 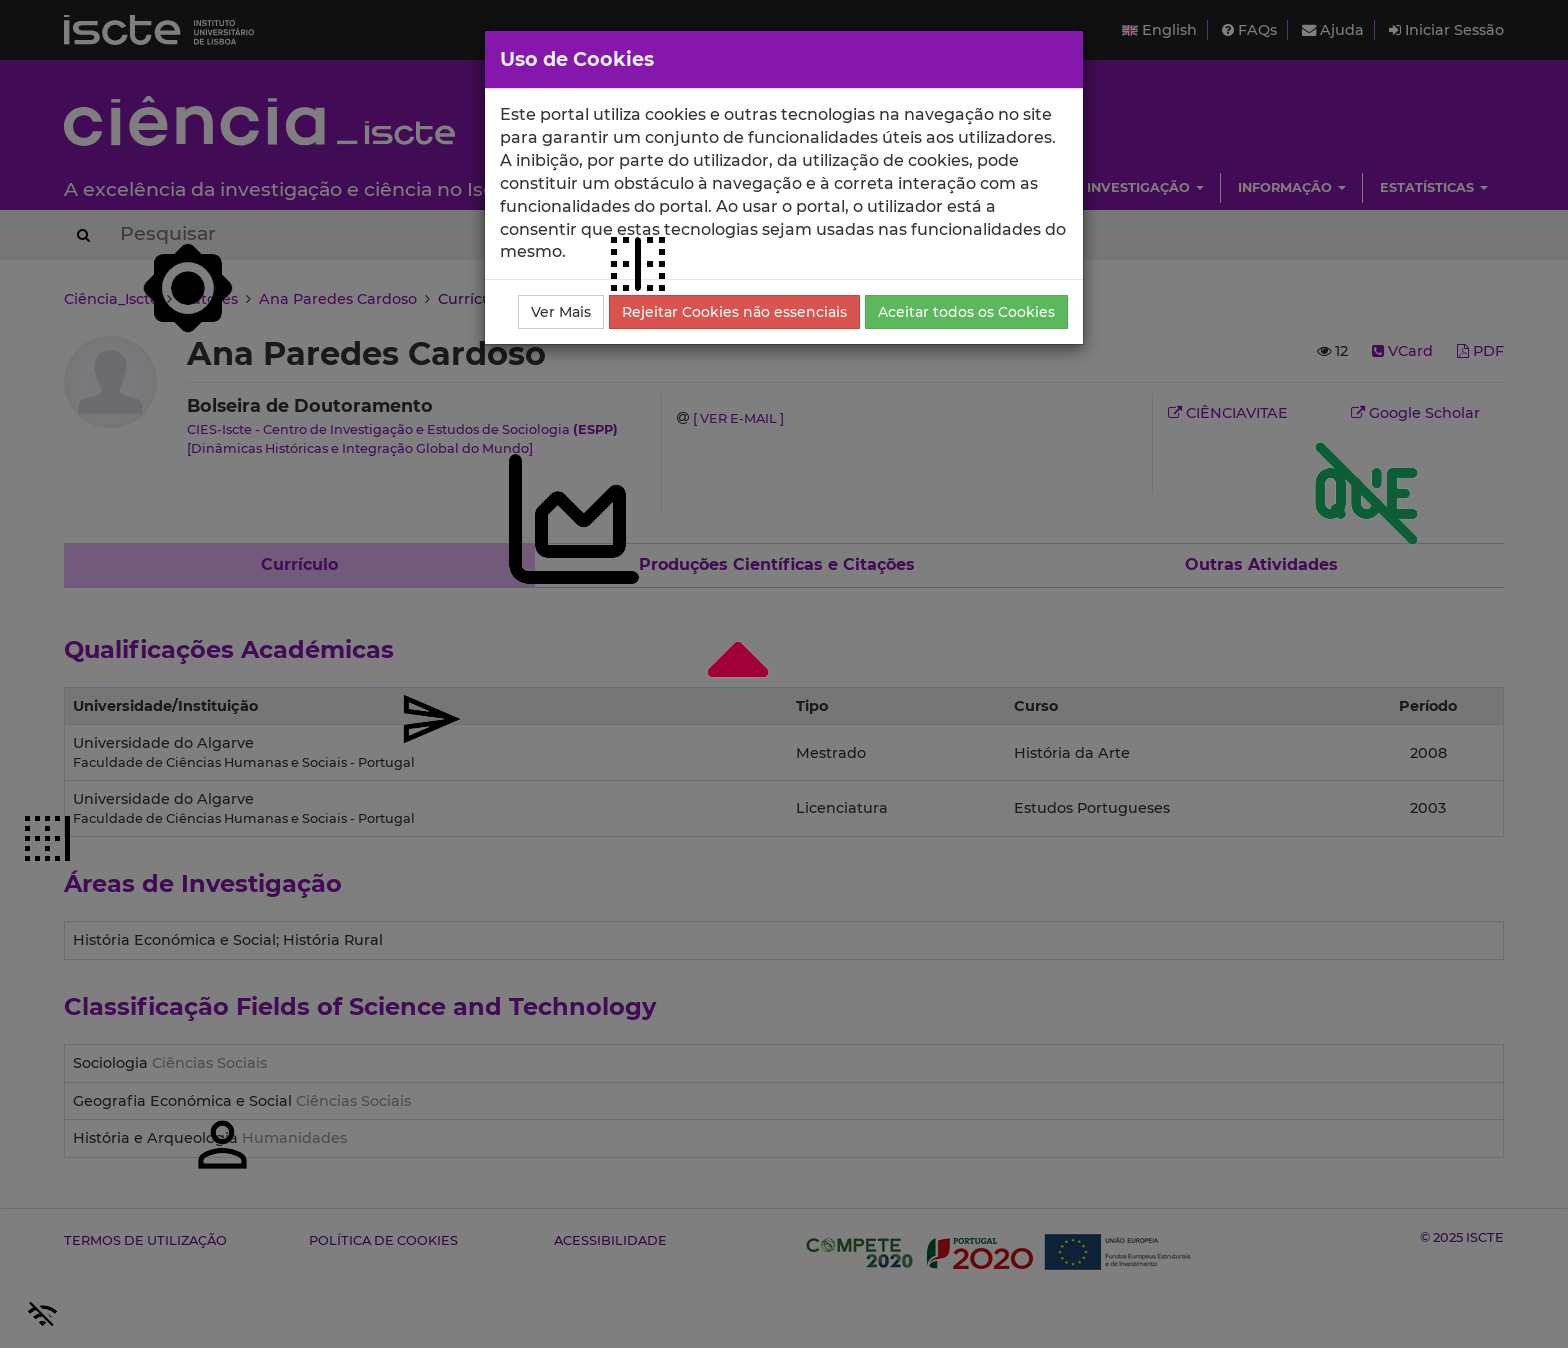 What do you see at coordinates (431, 719) in the screenshot?
I see `send a message or email` at bounding box center [431, 719].